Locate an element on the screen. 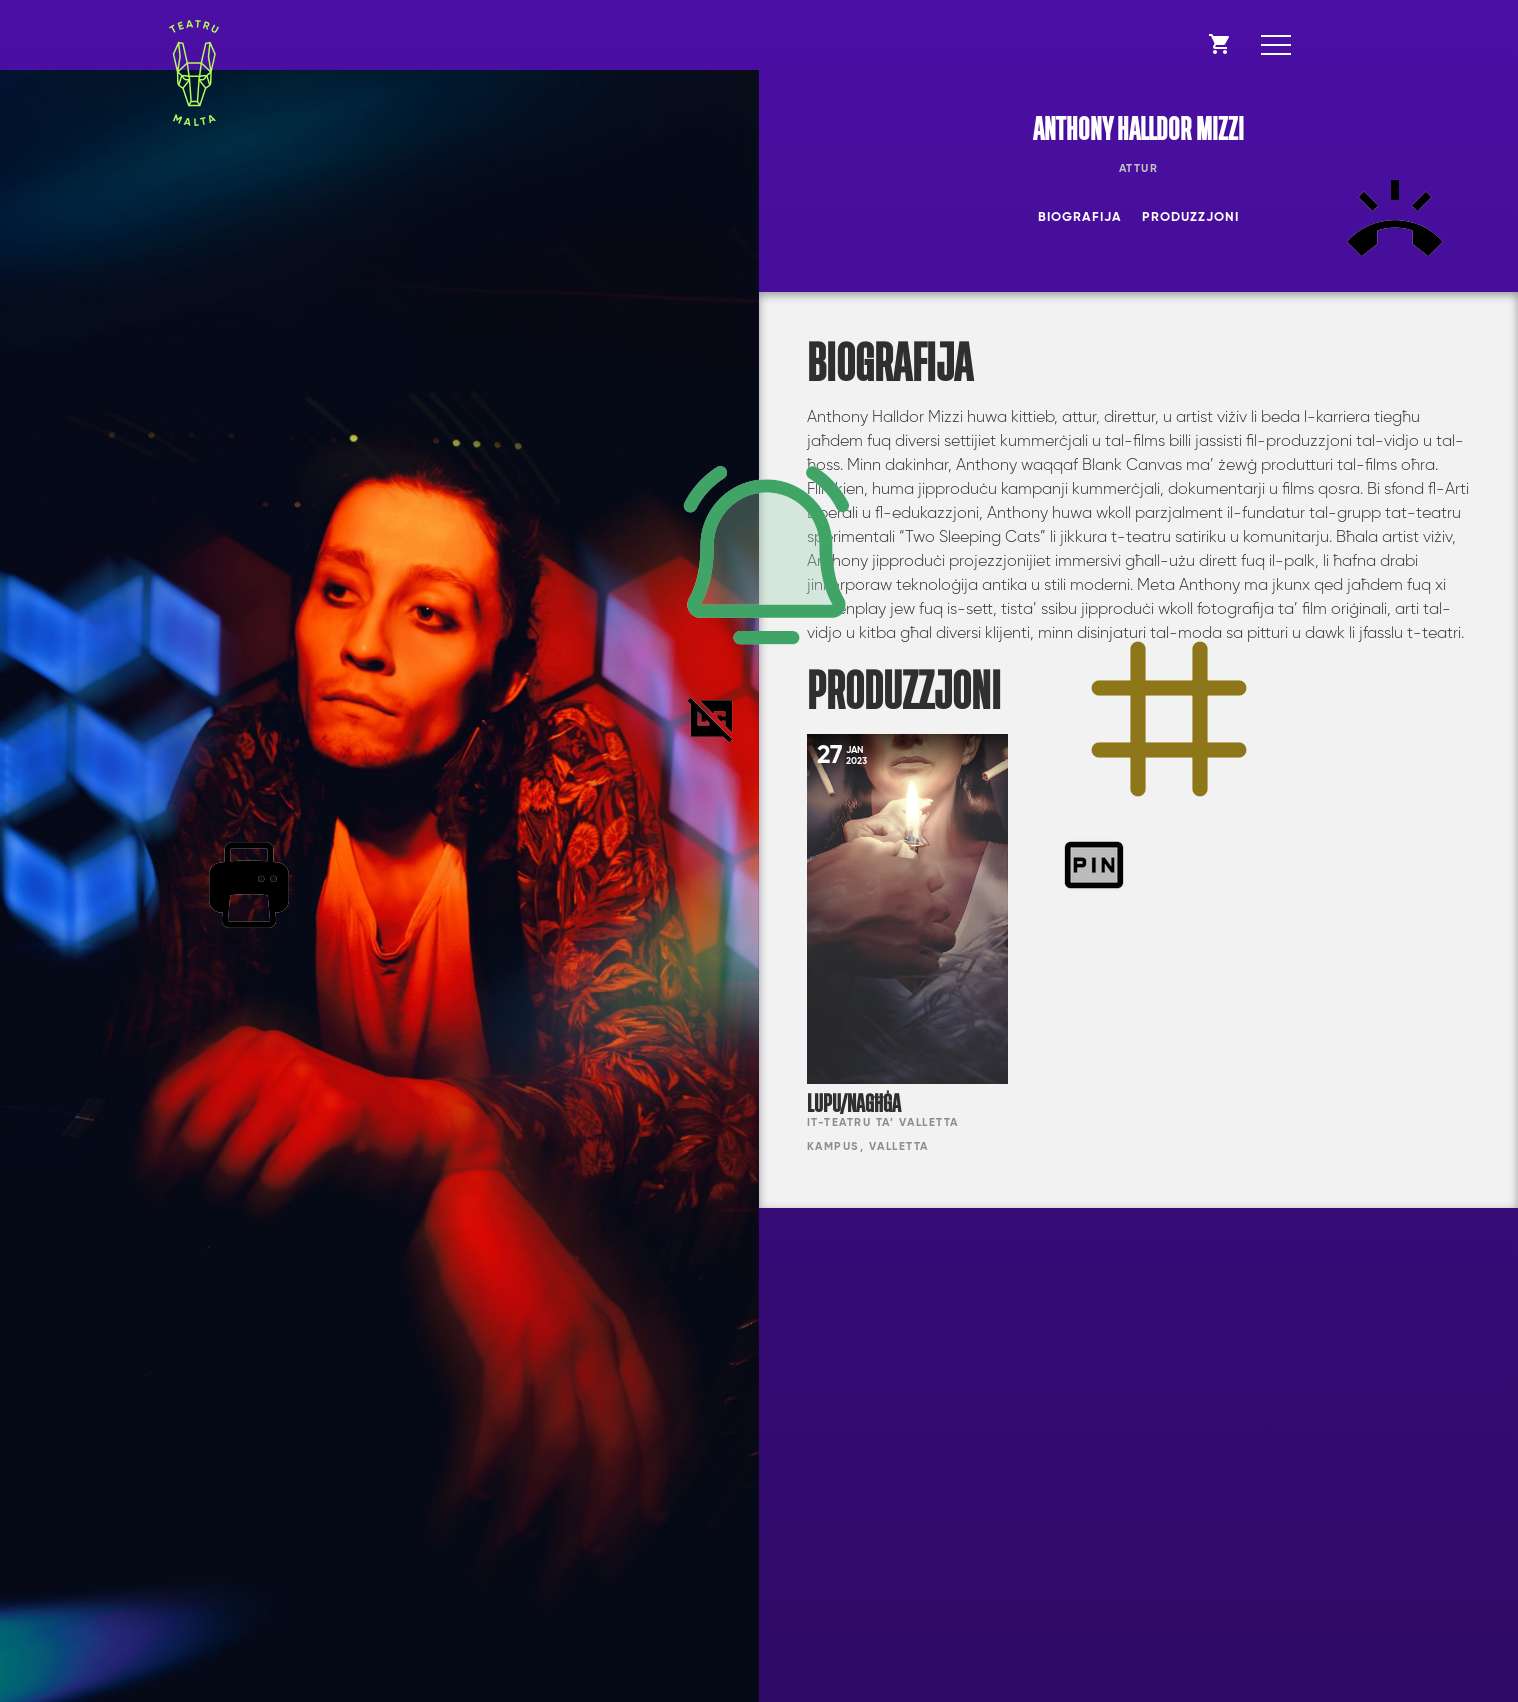  print the current document is located at coordinates (249, 885).